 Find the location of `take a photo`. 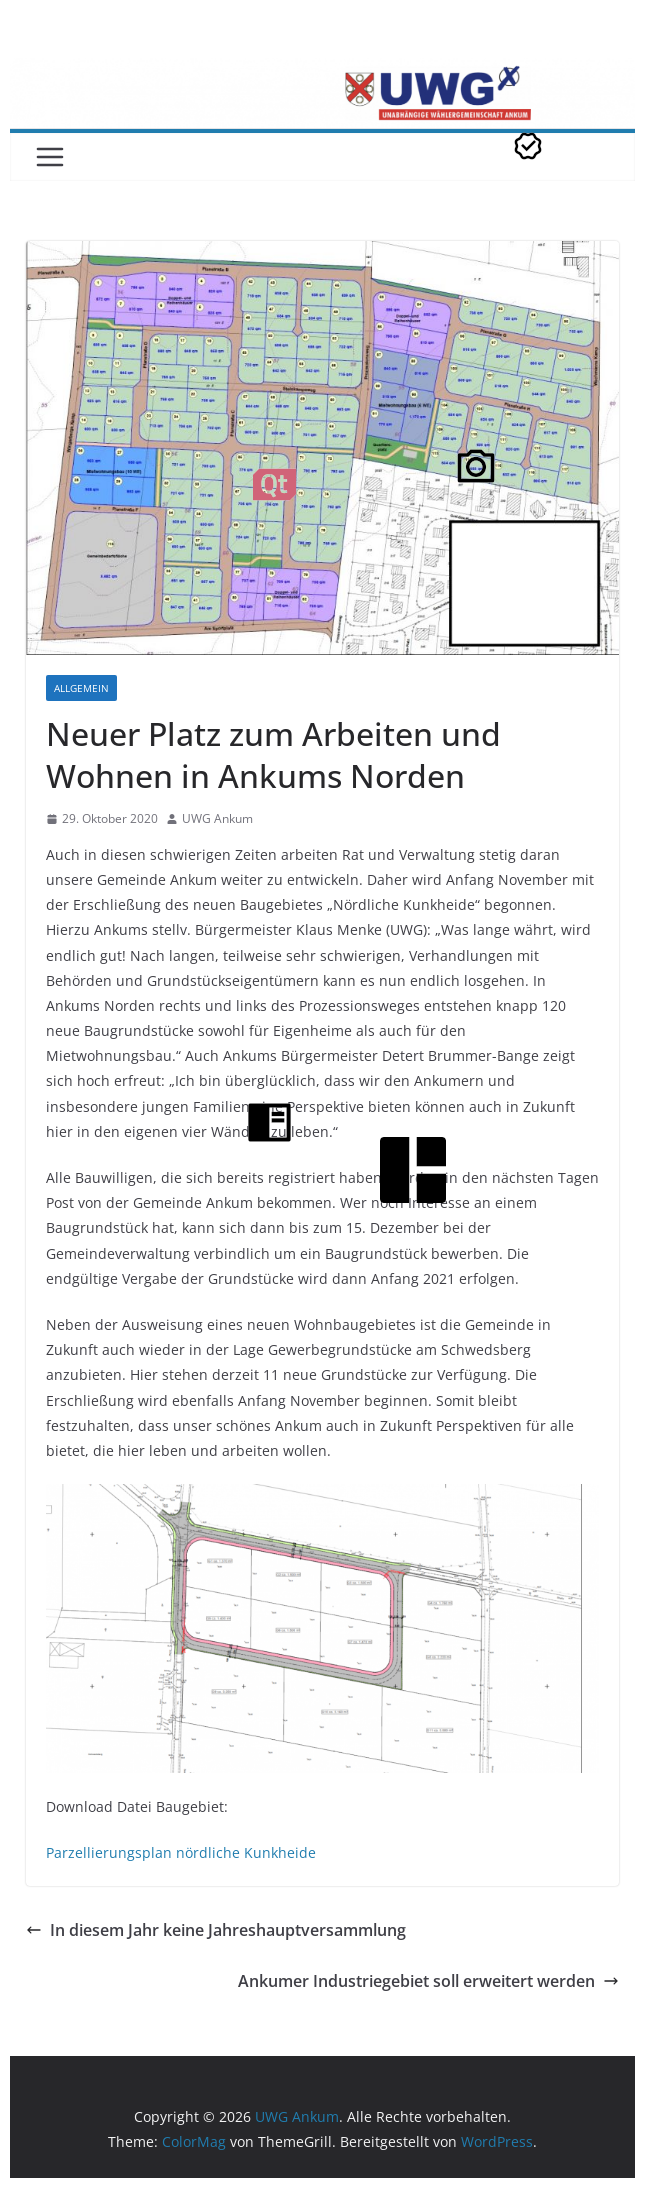

take a photo is located at coordinates (476, 466).